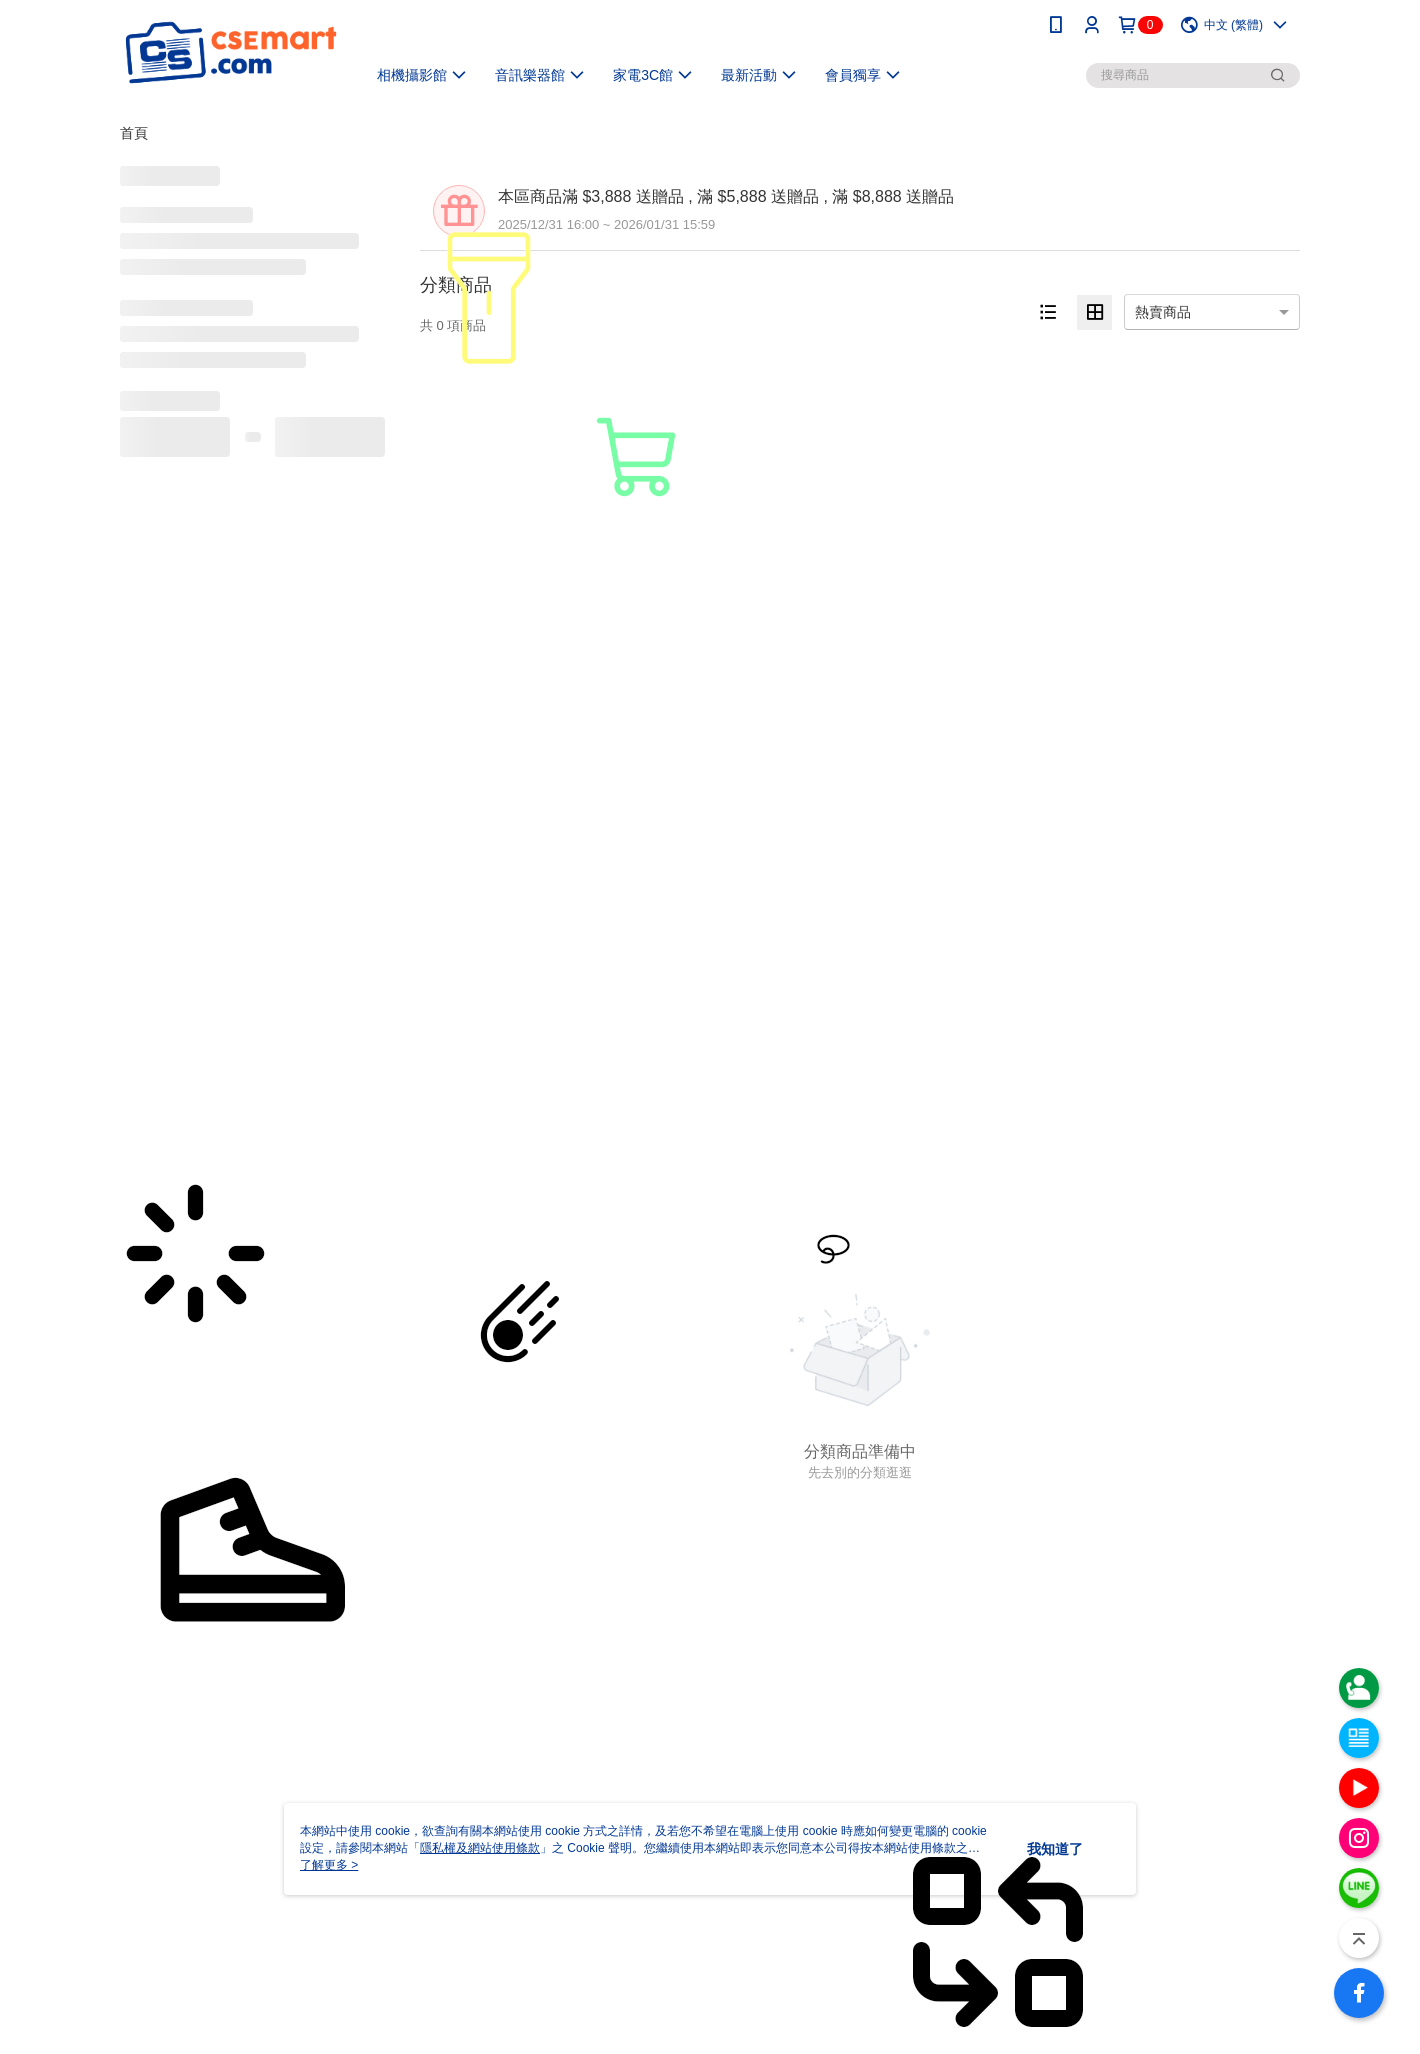  I want to click on view your shopping cart, so click(637, 458).